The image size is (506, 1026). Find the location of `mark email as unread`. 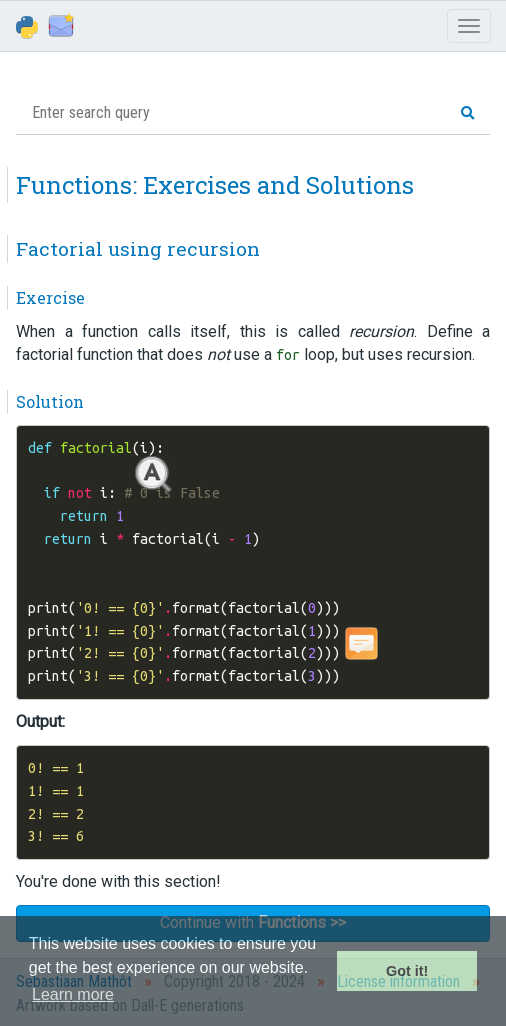

mark email as unread is located at coordinates (61, 26).